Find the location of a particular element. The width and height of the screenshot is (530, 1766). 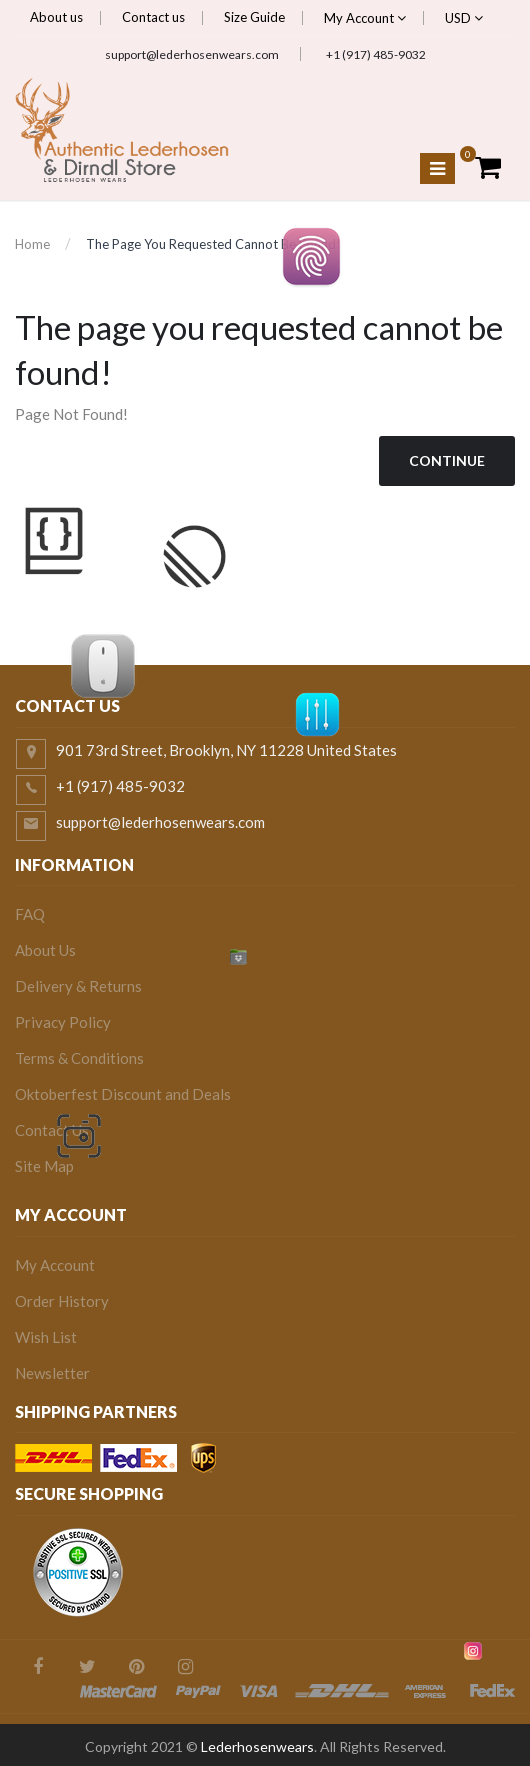

open developer documentation is located at coordinates (54, 541).